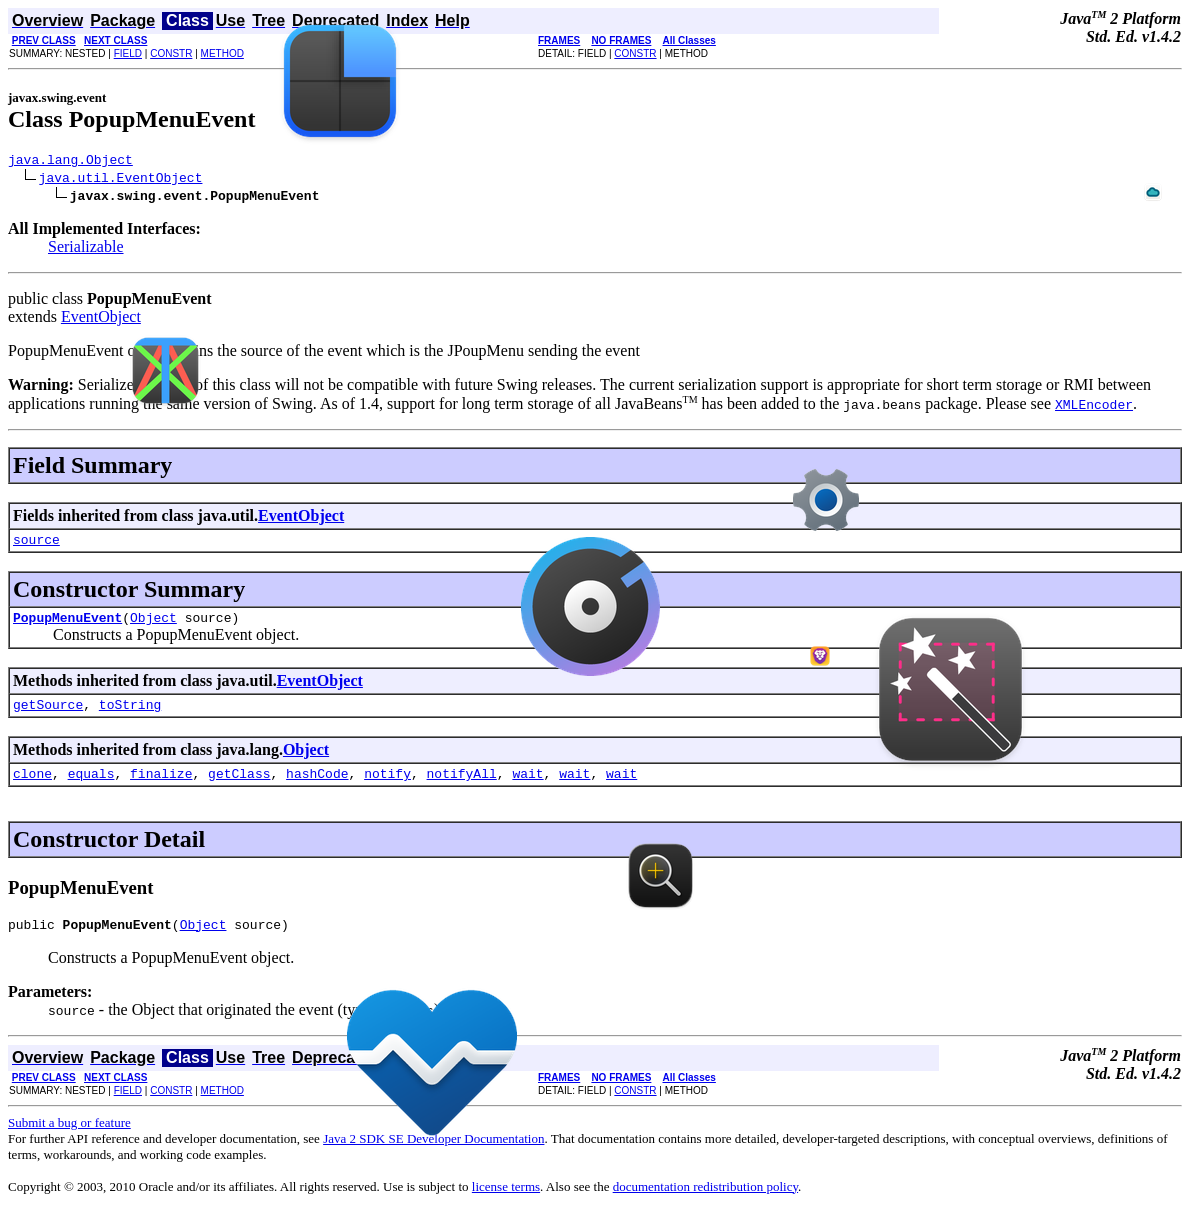 The image size is (1190, 1229). What do you see at coordinates (1153, 192) in the screenshot?
I see `launch airvpn application` at bounding box center [1153, 192].